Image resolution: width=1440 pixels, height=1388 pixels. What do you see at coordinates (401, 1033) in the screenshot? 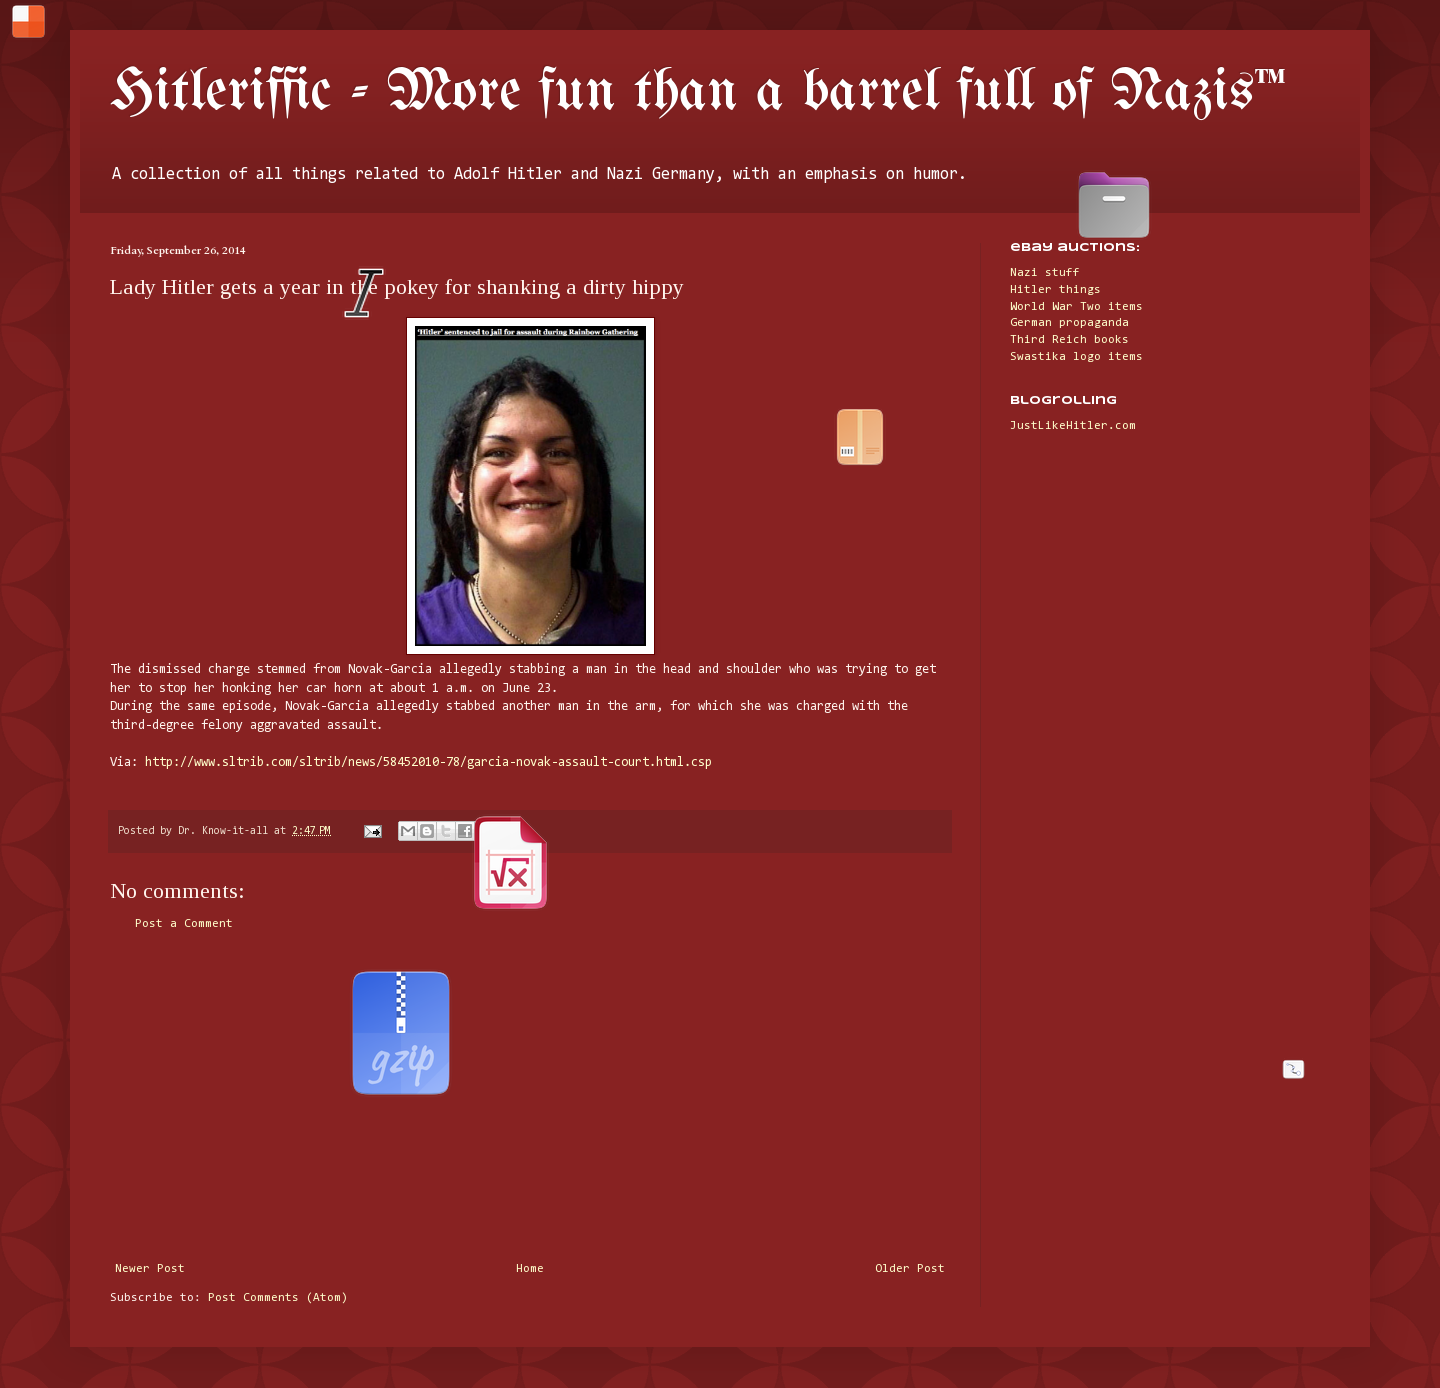
I see `a gzip compressed archive file` at bounding box center [401, 1033].